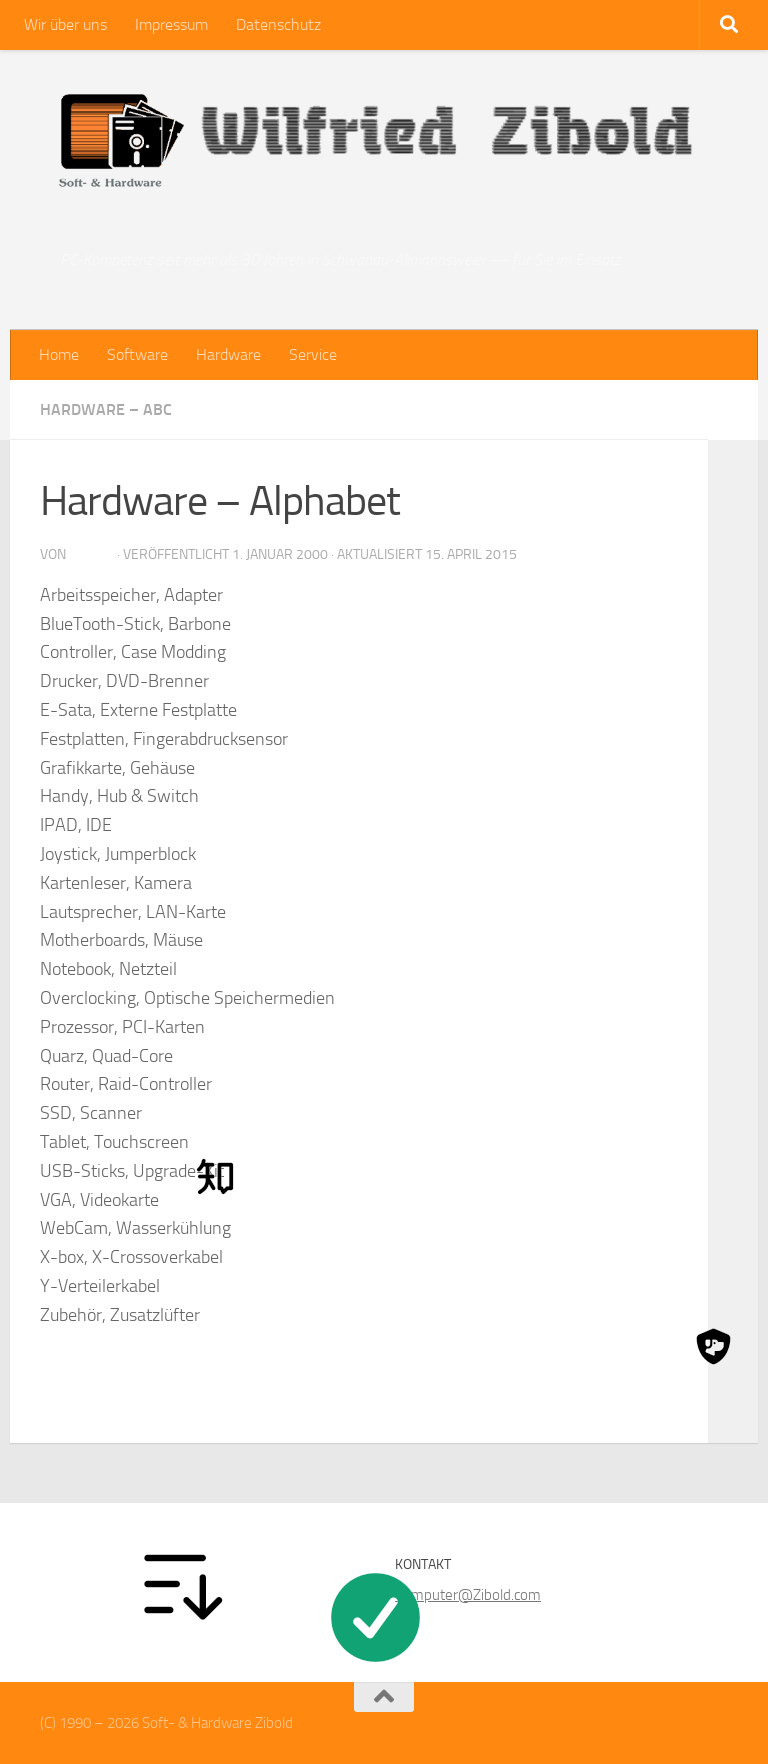  I want to click on sort items in ascending order, so click(180, 1584).